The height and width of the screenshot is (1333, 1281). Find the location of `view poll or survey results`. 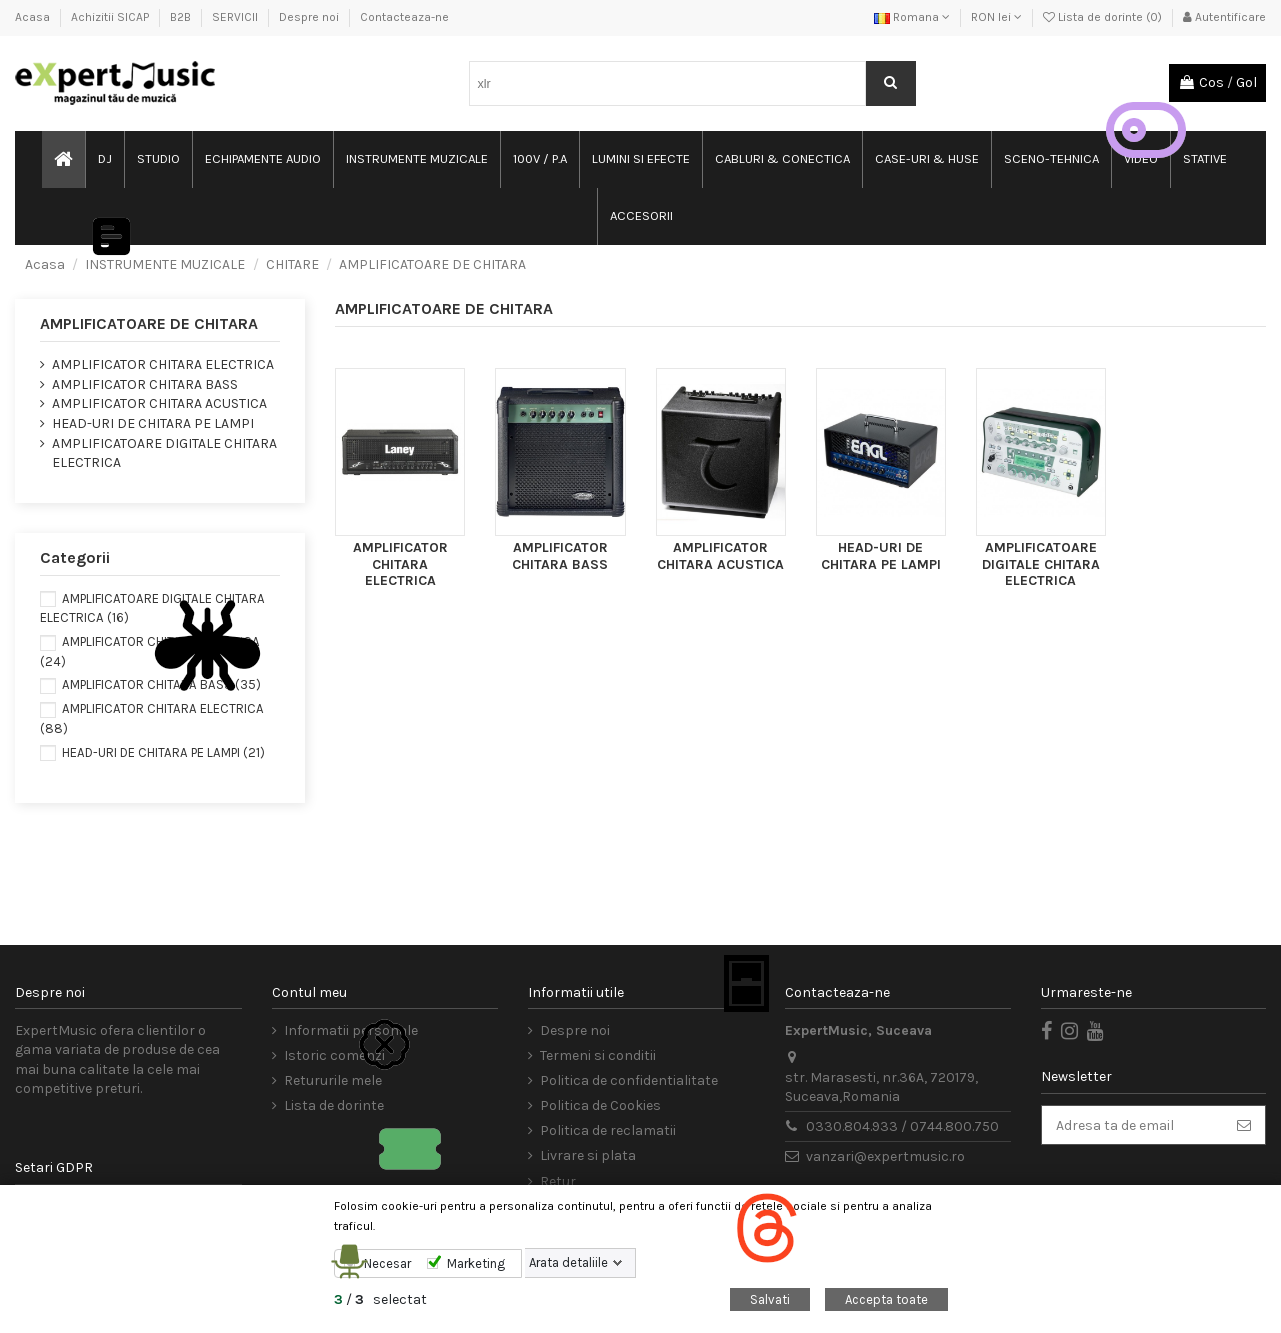

view poll or survey results is located at coordinates (111, 236).